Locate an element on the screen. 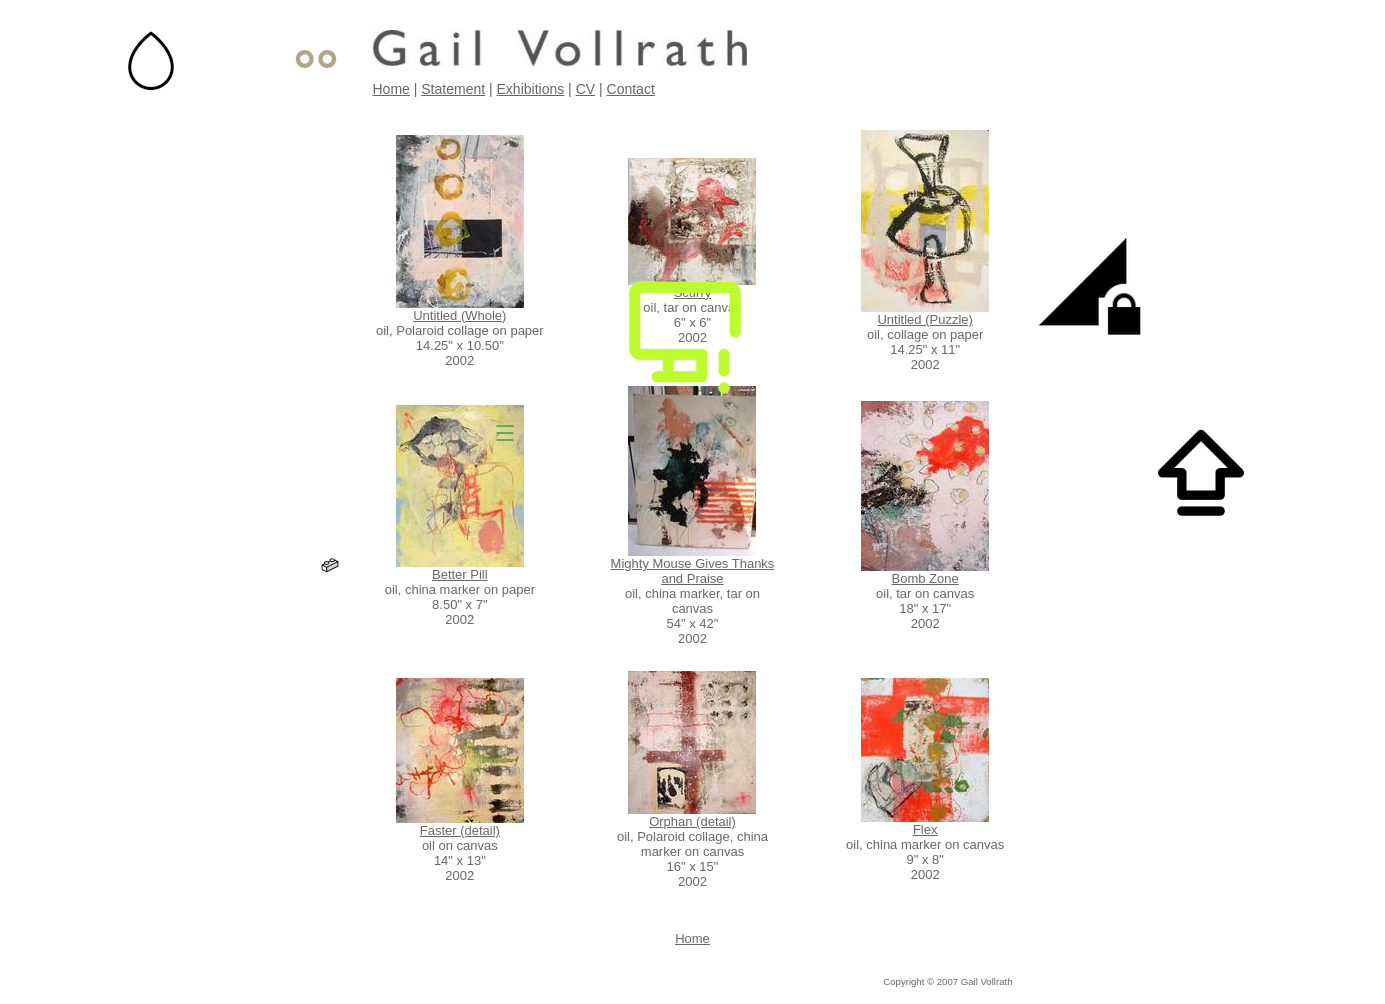 The height and width of the screenshot is (1004, 1385). network connection is secured or encrypted is located at coordinates (1089, 288).